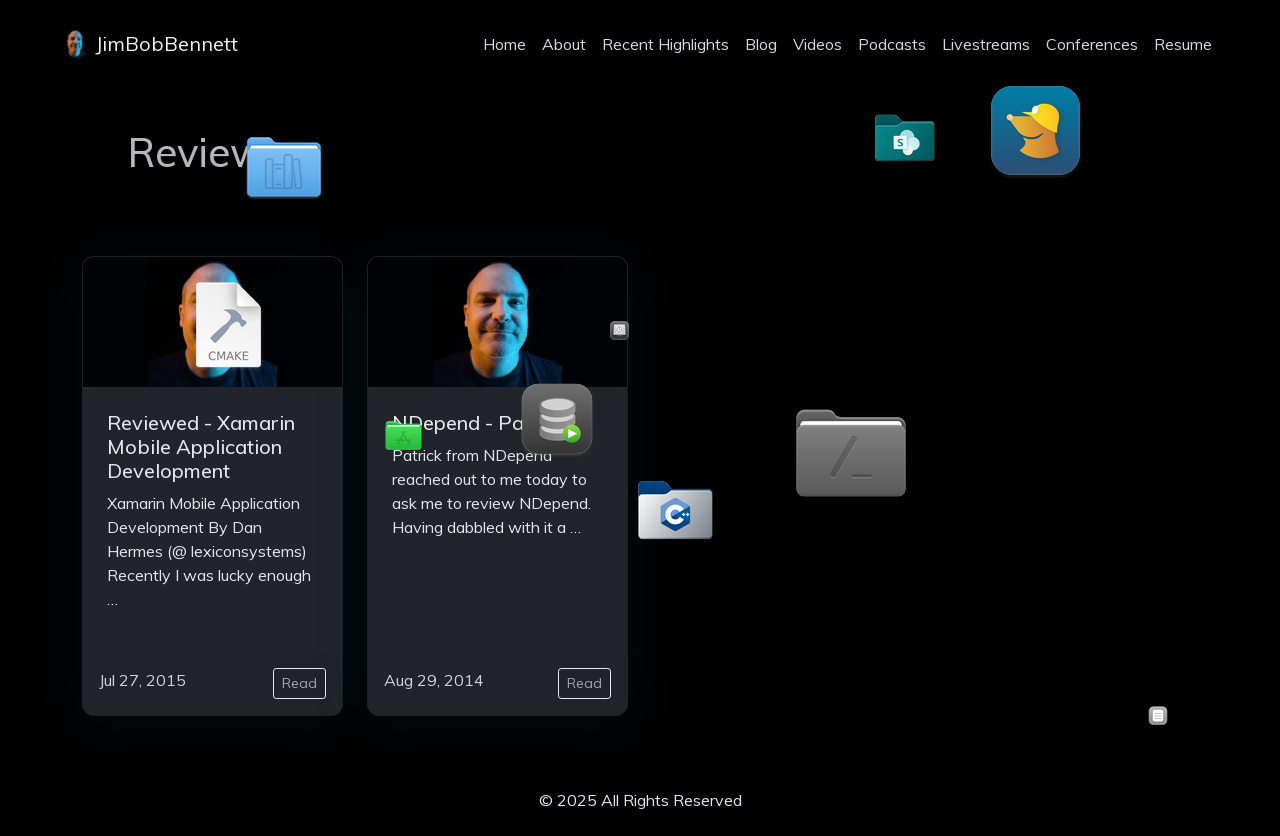  Describe the element at coordinates (1158, 716) in the screenshot. I see `access menu editing preferences` at that location.